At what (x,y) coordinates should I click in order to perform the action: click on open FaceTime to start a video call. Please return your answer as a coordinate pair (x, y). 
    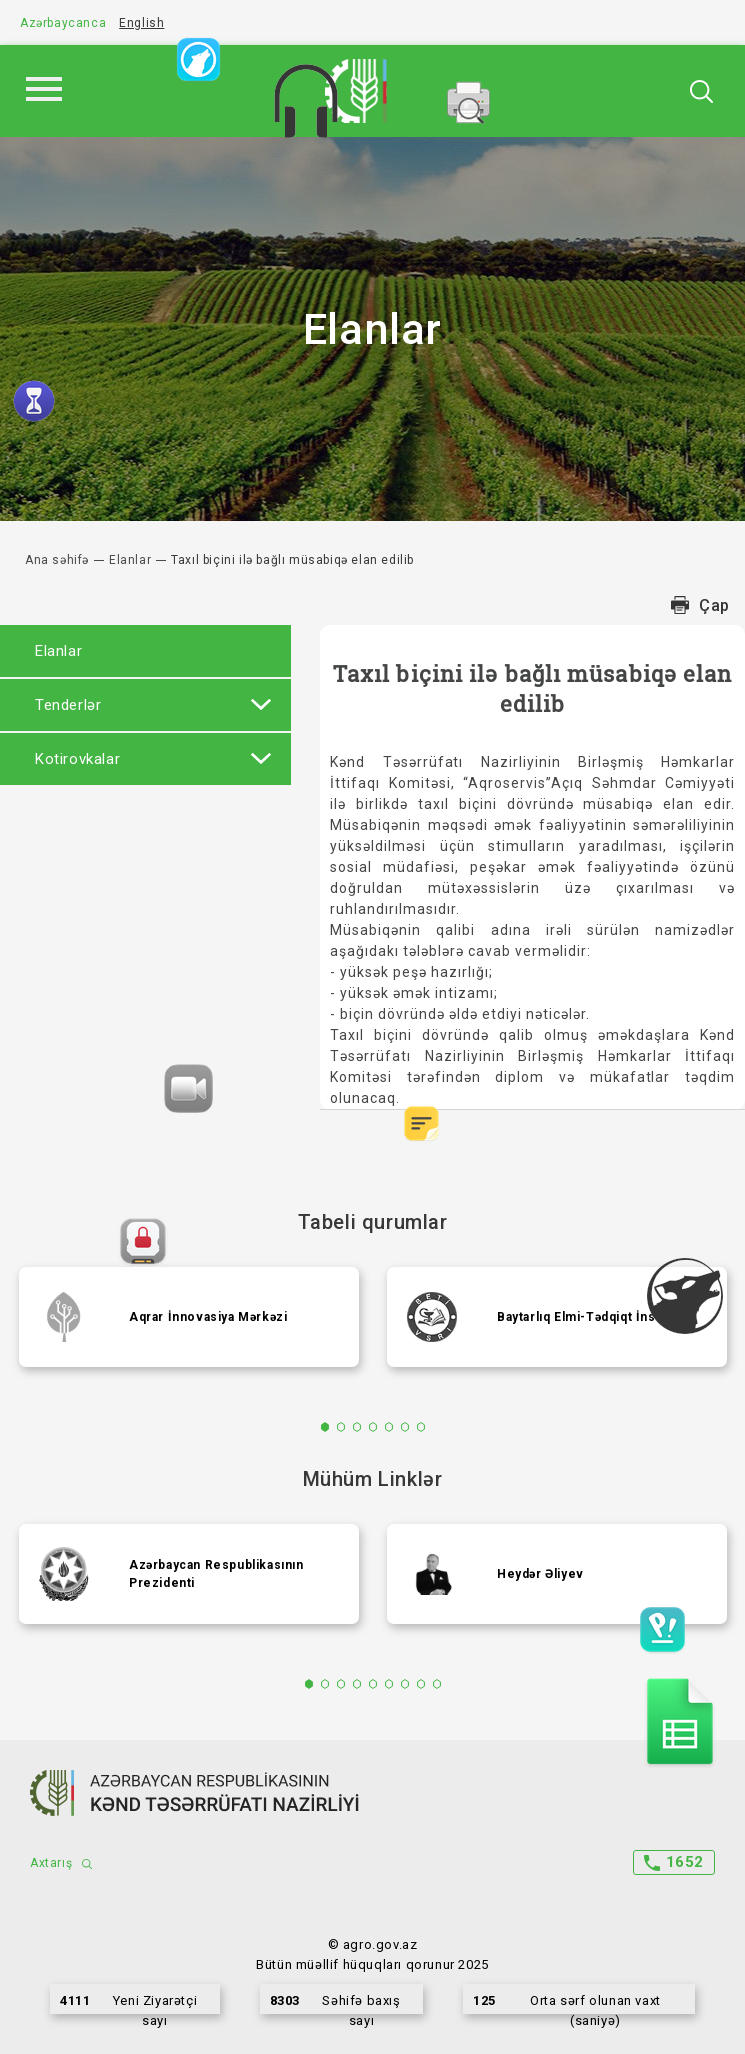
    Looking at the image, I should click on (188, 1088).